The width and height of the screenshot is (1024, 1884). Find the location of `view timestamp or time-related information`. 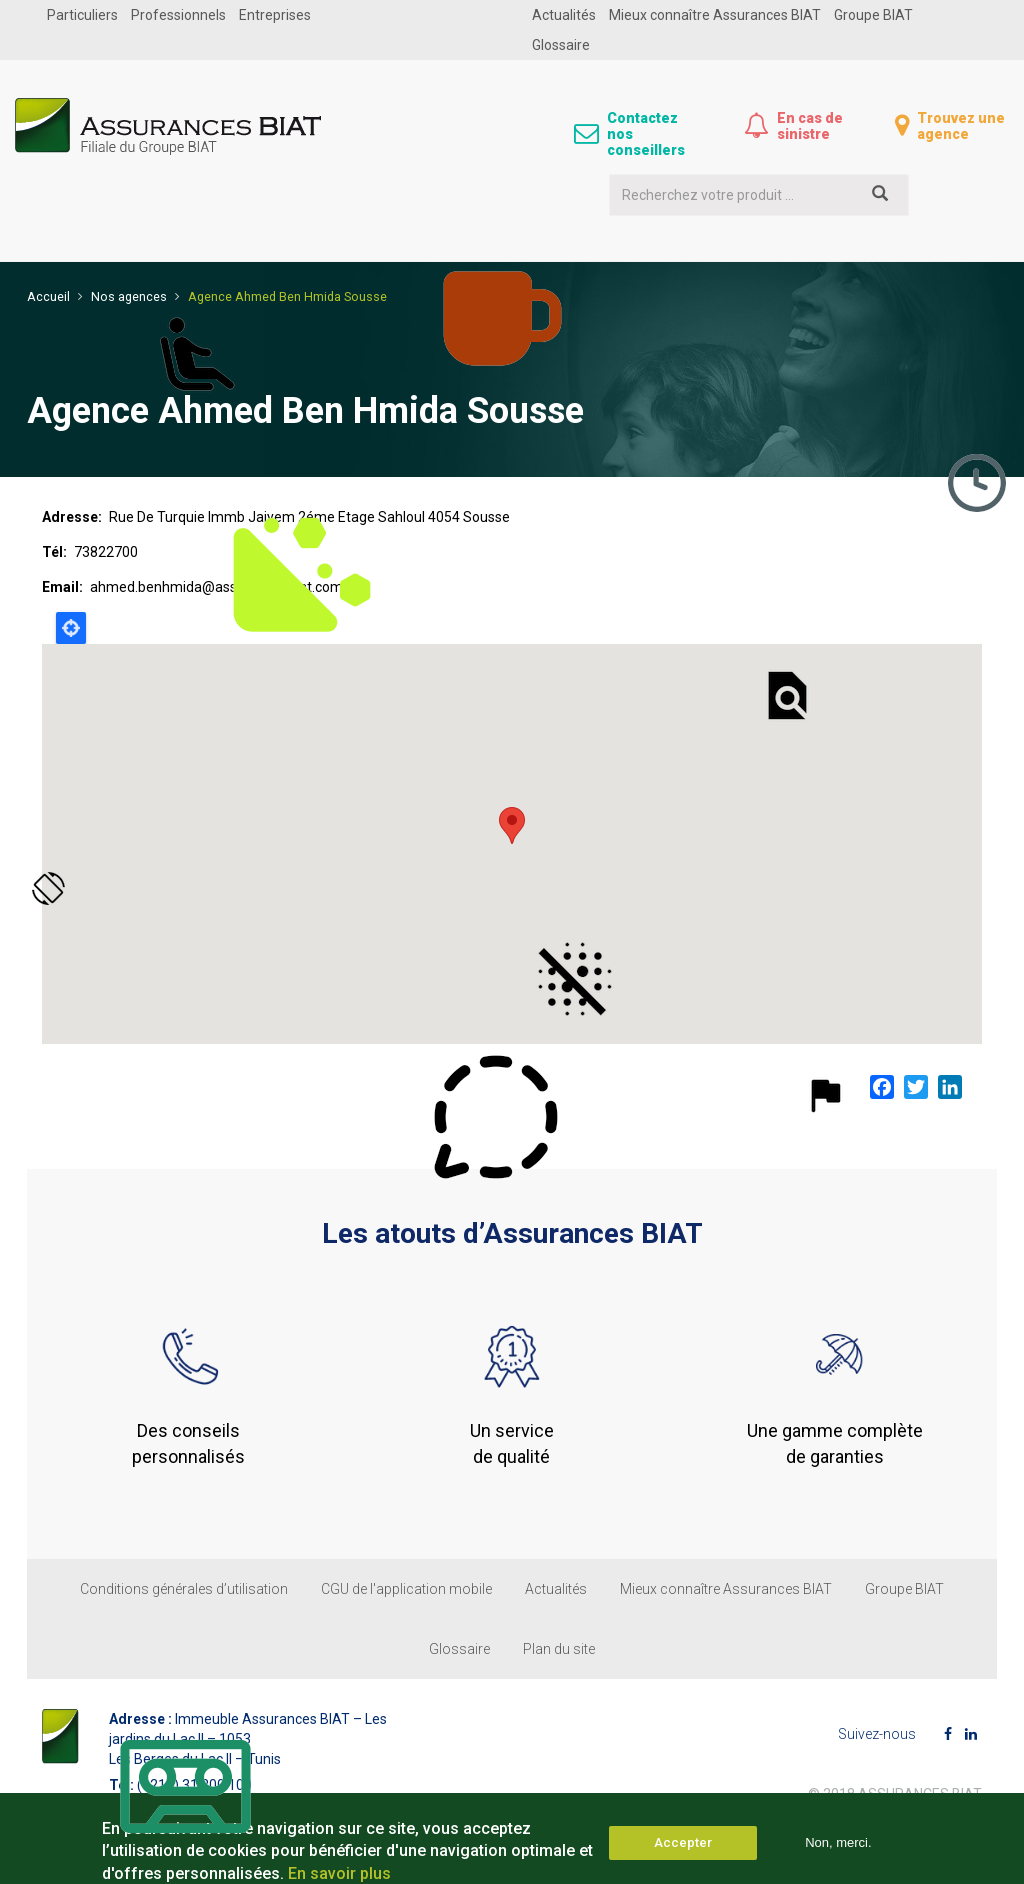

view timestamp or time-related information is located at coordinates (977, 483).